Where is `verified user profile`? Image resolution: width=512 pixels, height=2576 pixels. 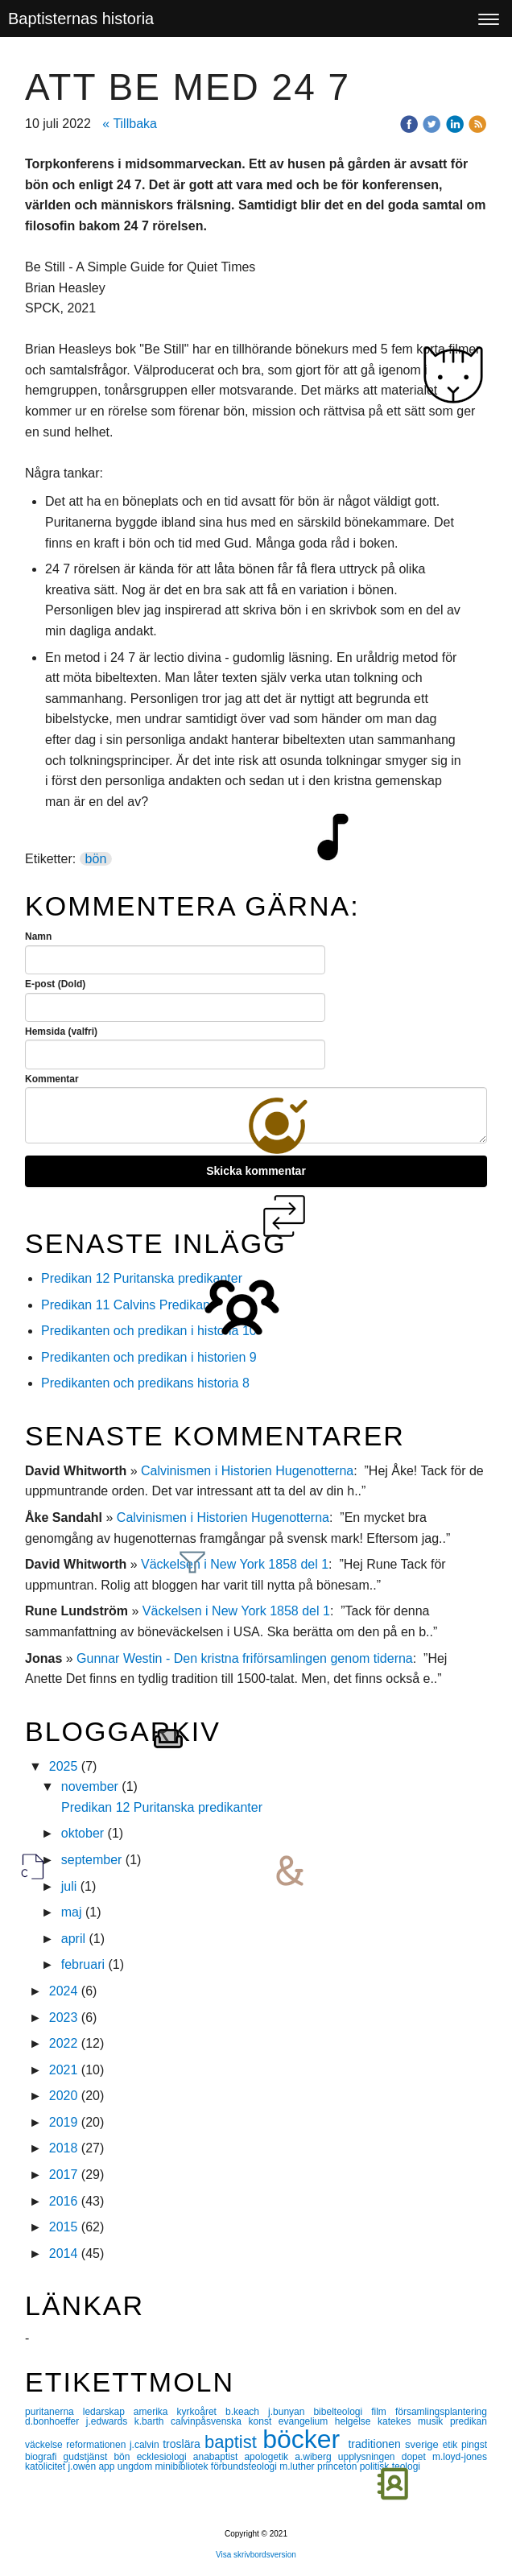 verified user profile is located at coordinates (277, 1126).